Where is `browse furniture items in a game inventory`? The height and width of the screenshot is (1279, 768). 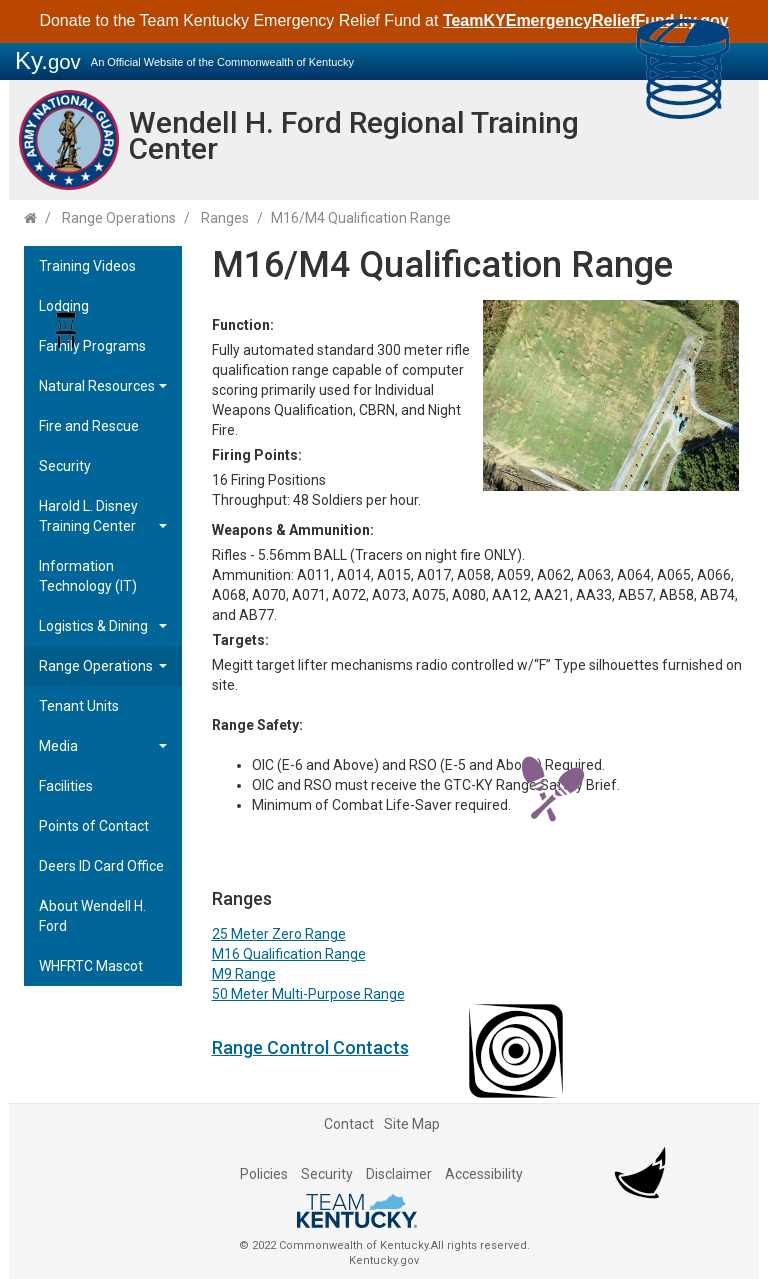
browse furniture items in a game inventory is located at coordinates (66, 330).